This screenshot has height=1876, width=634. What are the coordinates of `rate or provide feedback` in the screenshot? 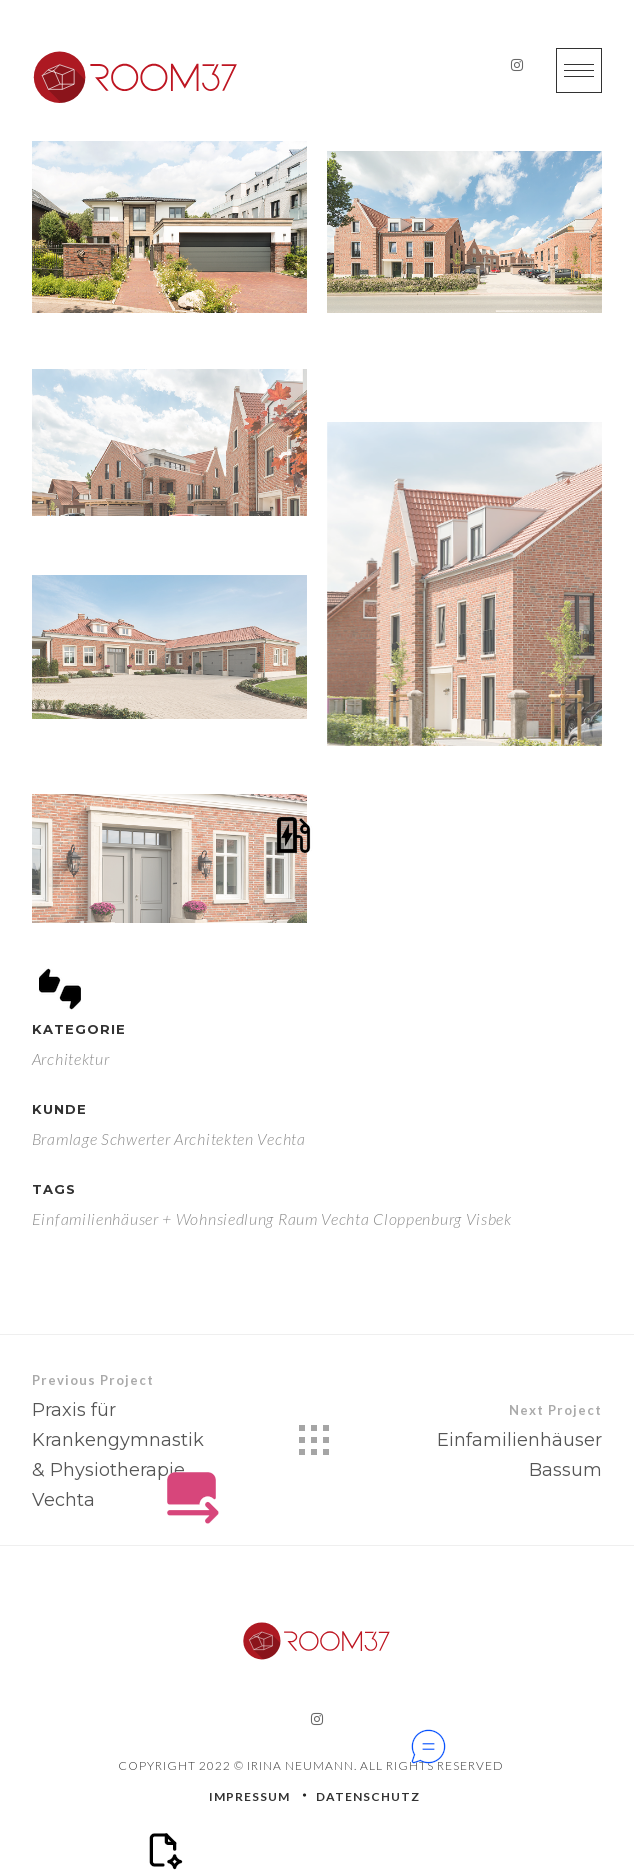 It's located at (60, 989).